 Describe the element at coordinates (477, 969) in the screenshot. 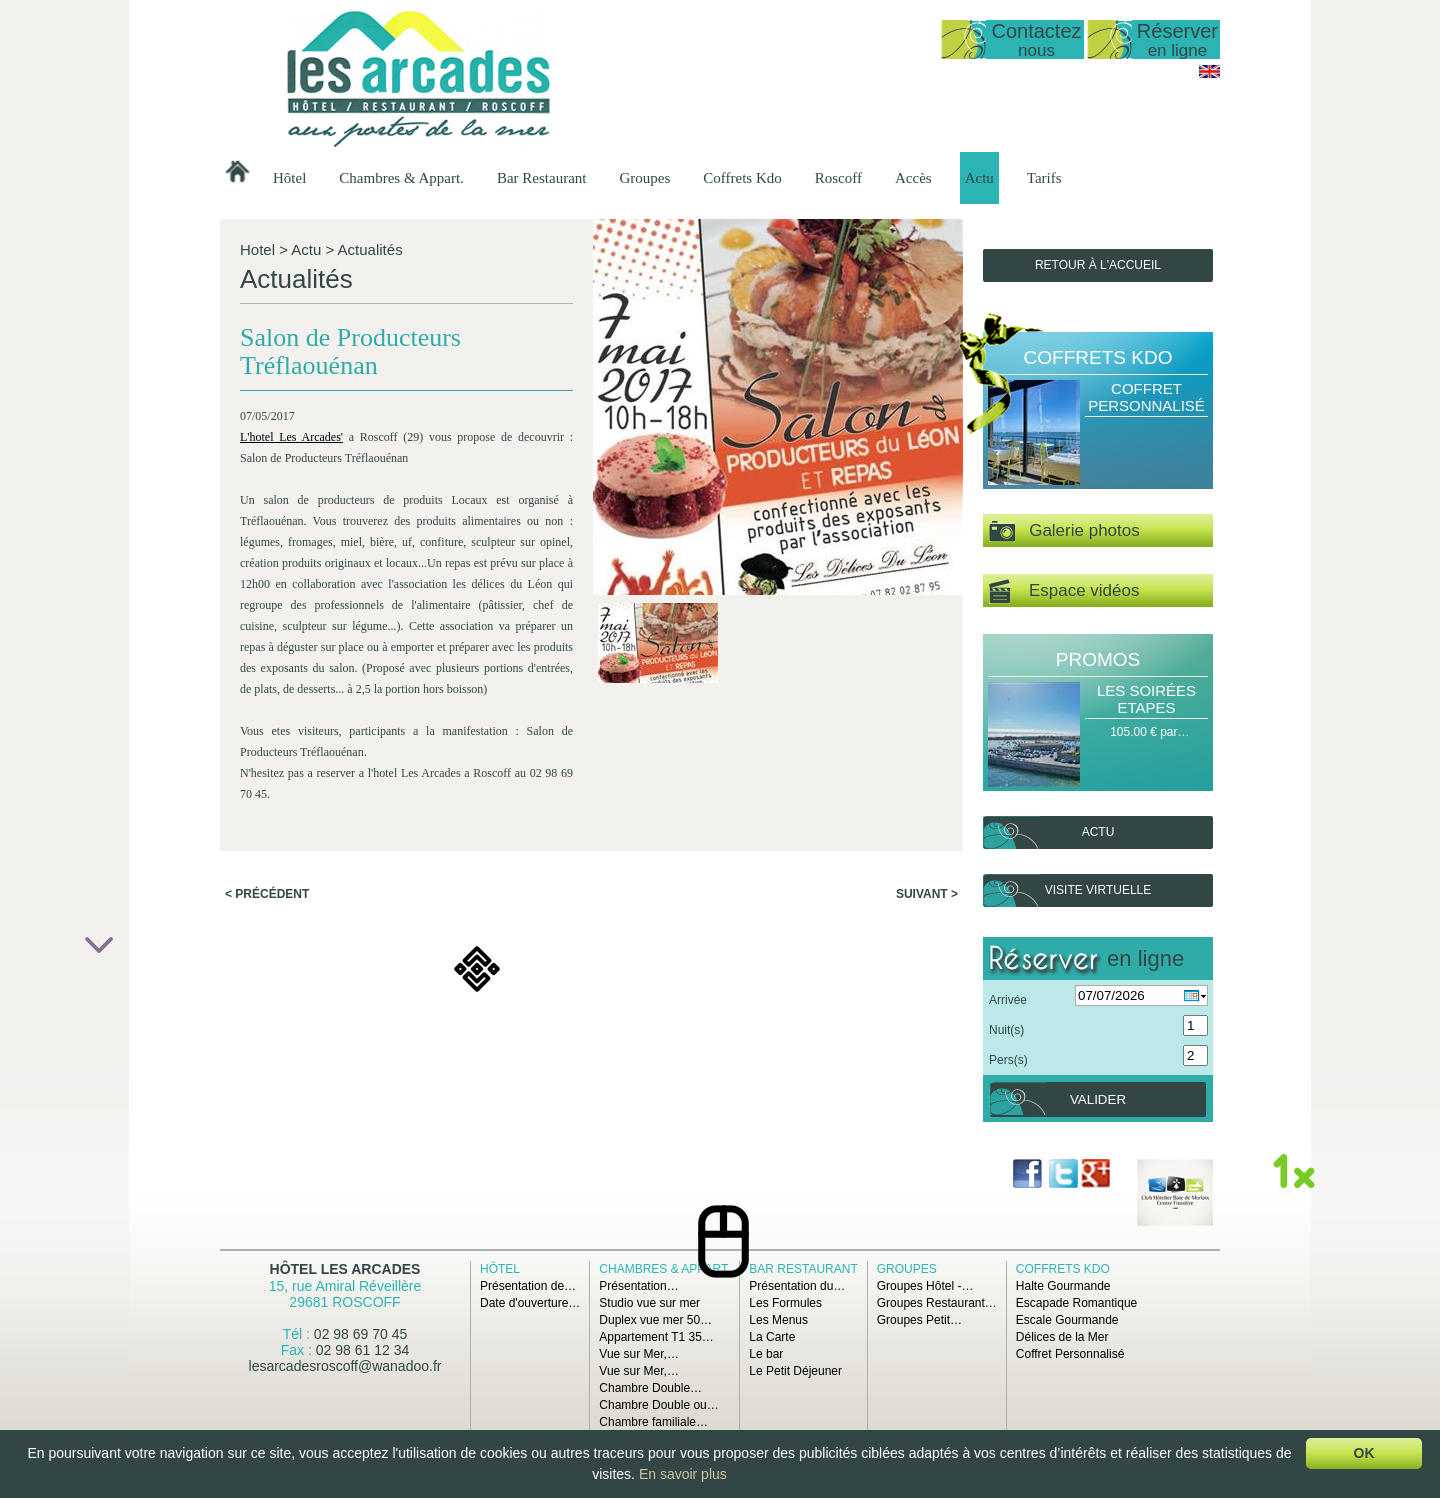

I see `access binance cryptocurrency exchange` at that location.